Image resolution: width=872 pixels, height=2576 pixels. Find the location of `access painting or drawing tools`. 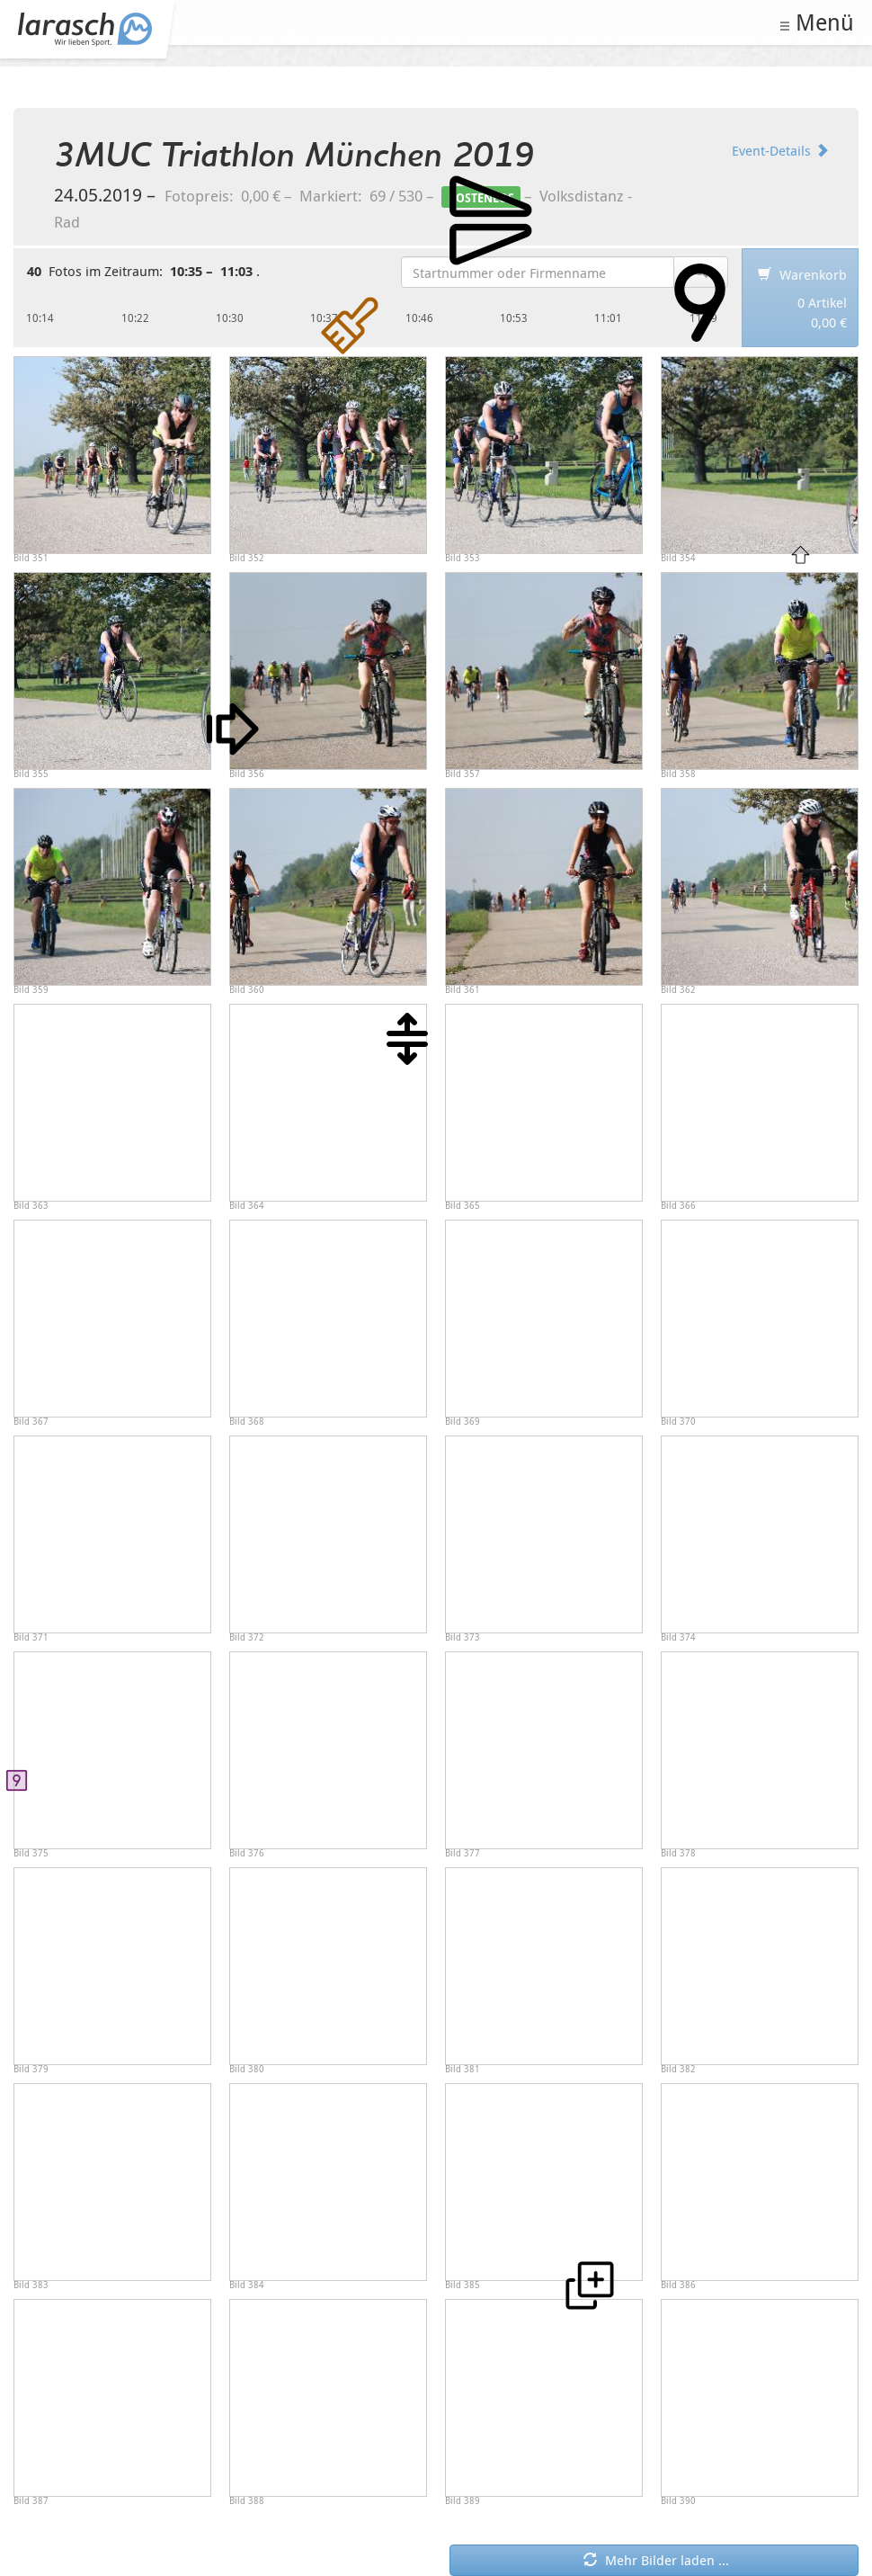

access painting or drawing tools is located at coordinates (351, 325).